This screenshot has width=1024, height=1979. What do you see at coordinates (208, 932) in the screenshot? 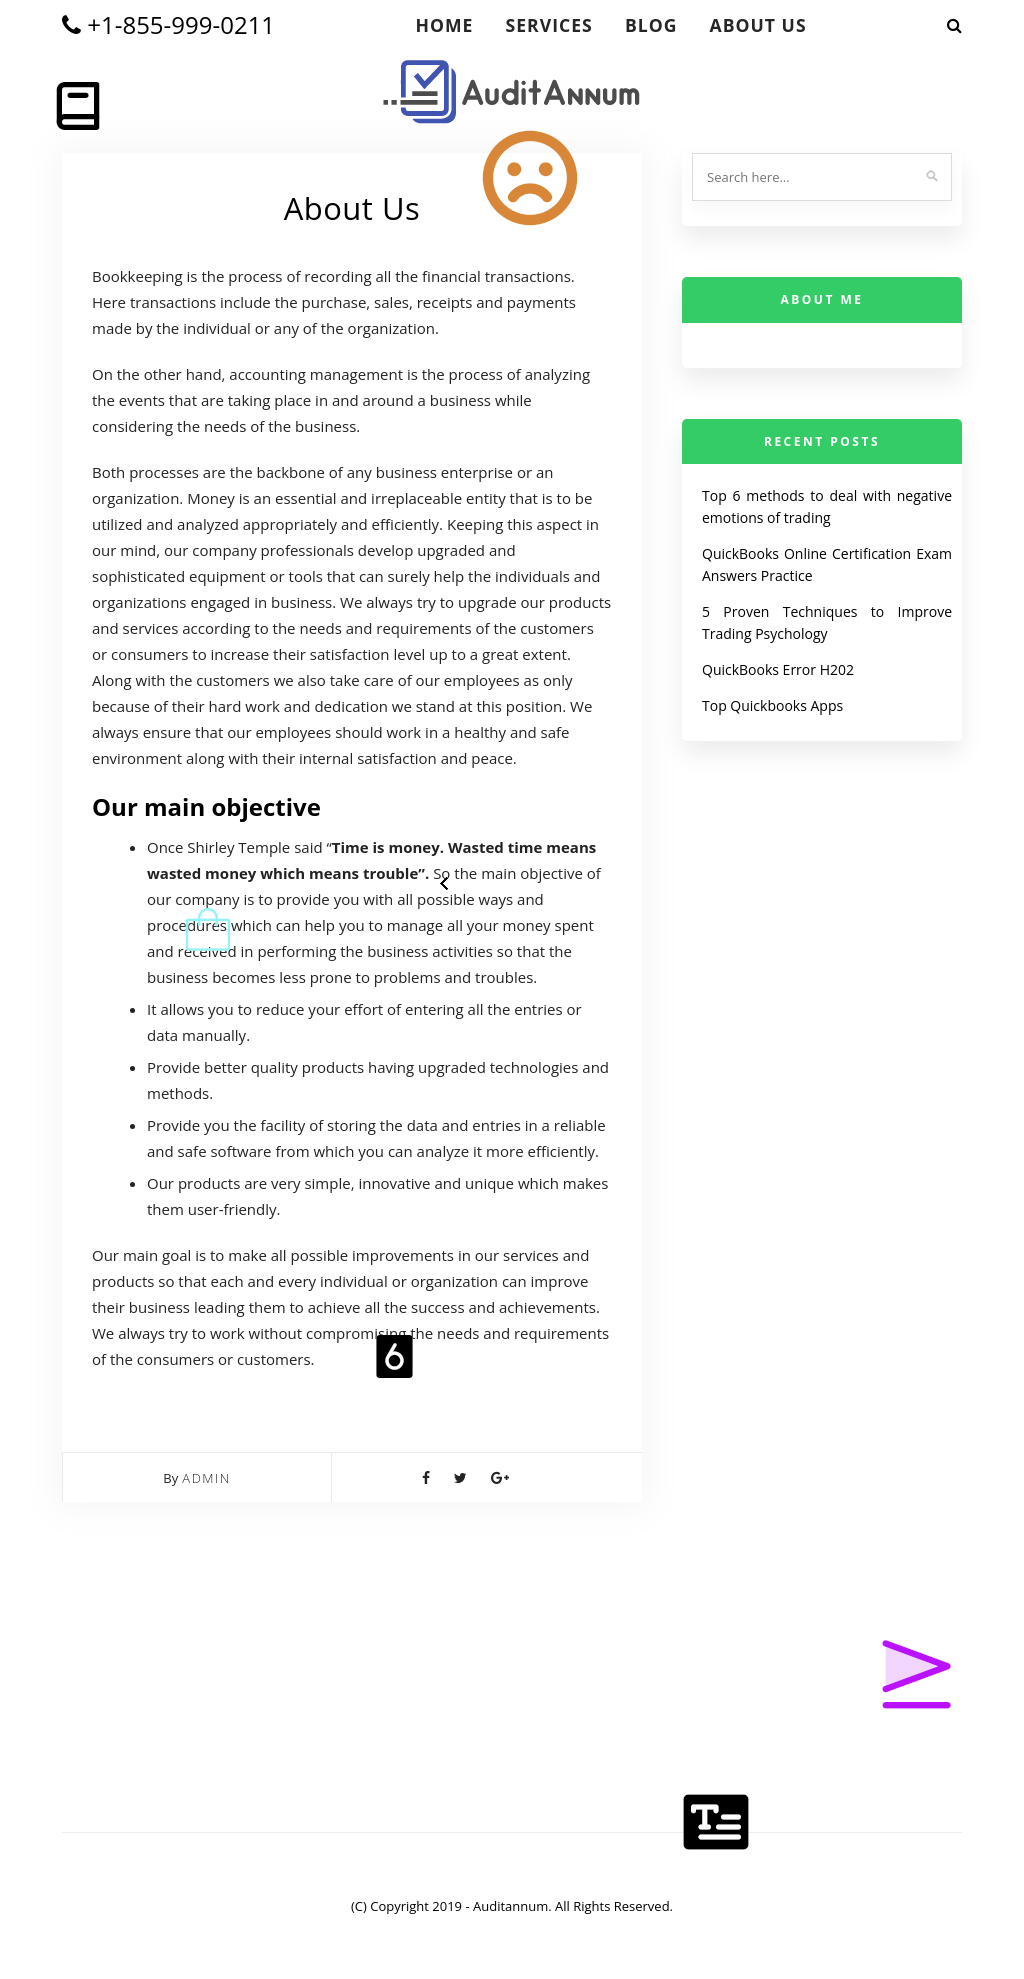
I see `view your shopping bag` at bounding box center [208, 932].